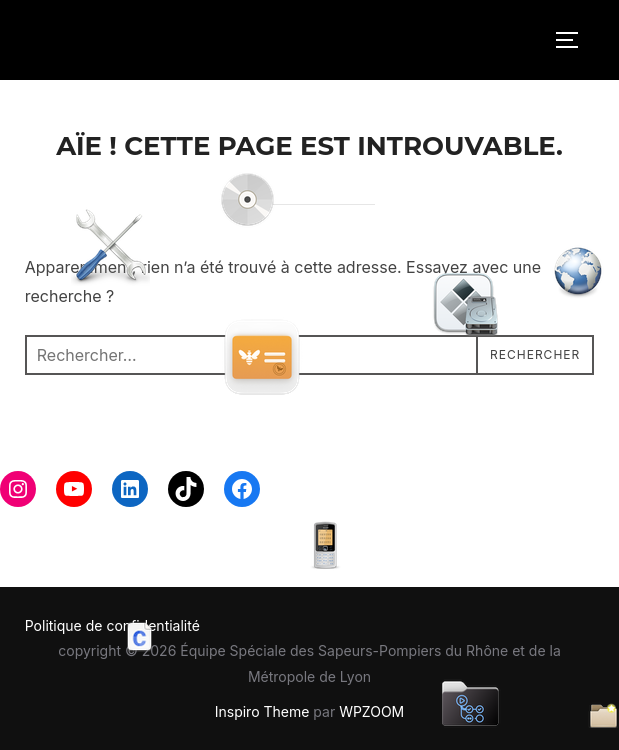 Image resolution: width=619 pixels, height=750 pixels. What do you see at coordinates (247, 199) in the screenshot?
I see `indicates a blu-ray disc or optical media device` at bounding box center [247, 199].